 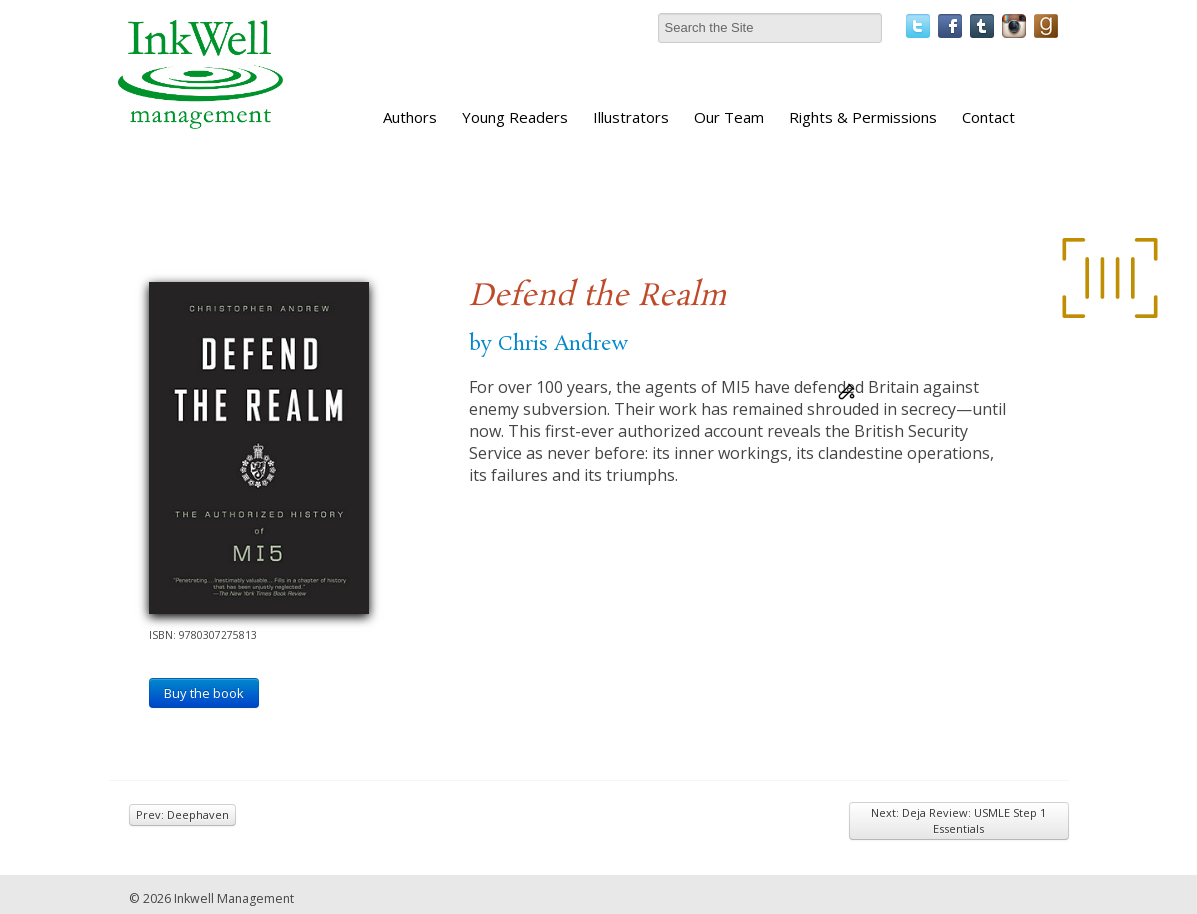 What do you see at coordinates (1110, 278) in the screenshot?
I see `scan a barcode` at bounding box center [1110, 278].